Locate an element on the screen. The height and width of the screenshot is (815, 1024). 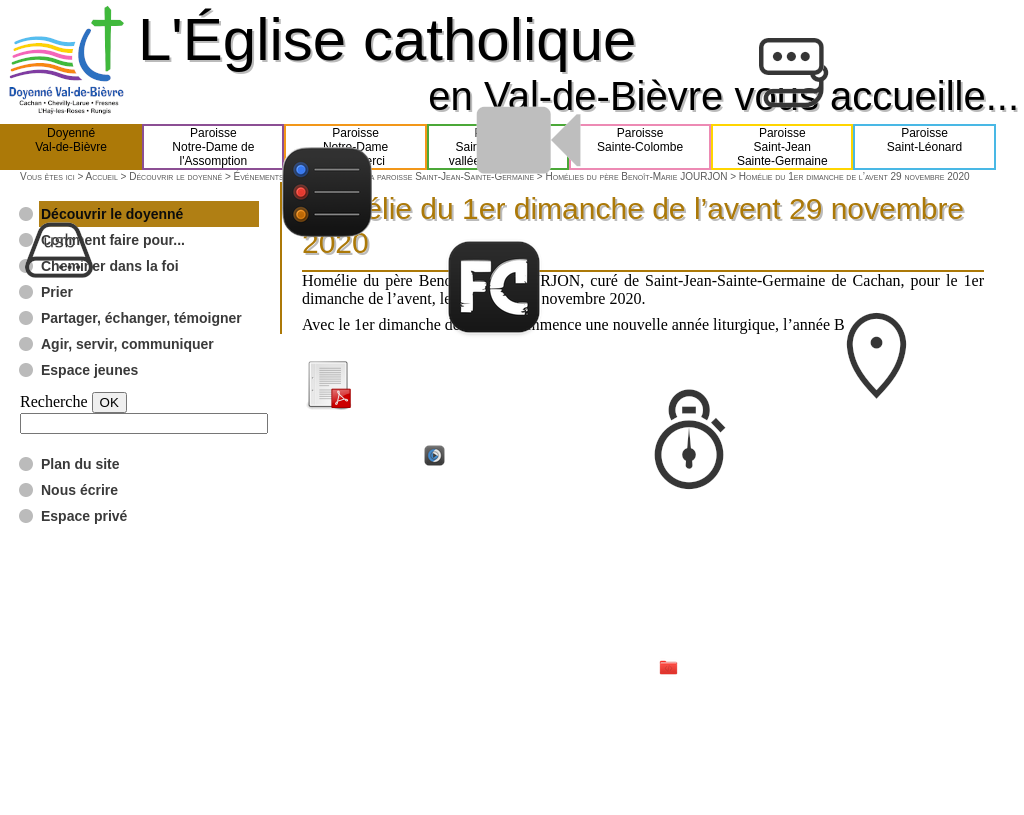
external usb hard drive connected is located at coordinates (59, 248).